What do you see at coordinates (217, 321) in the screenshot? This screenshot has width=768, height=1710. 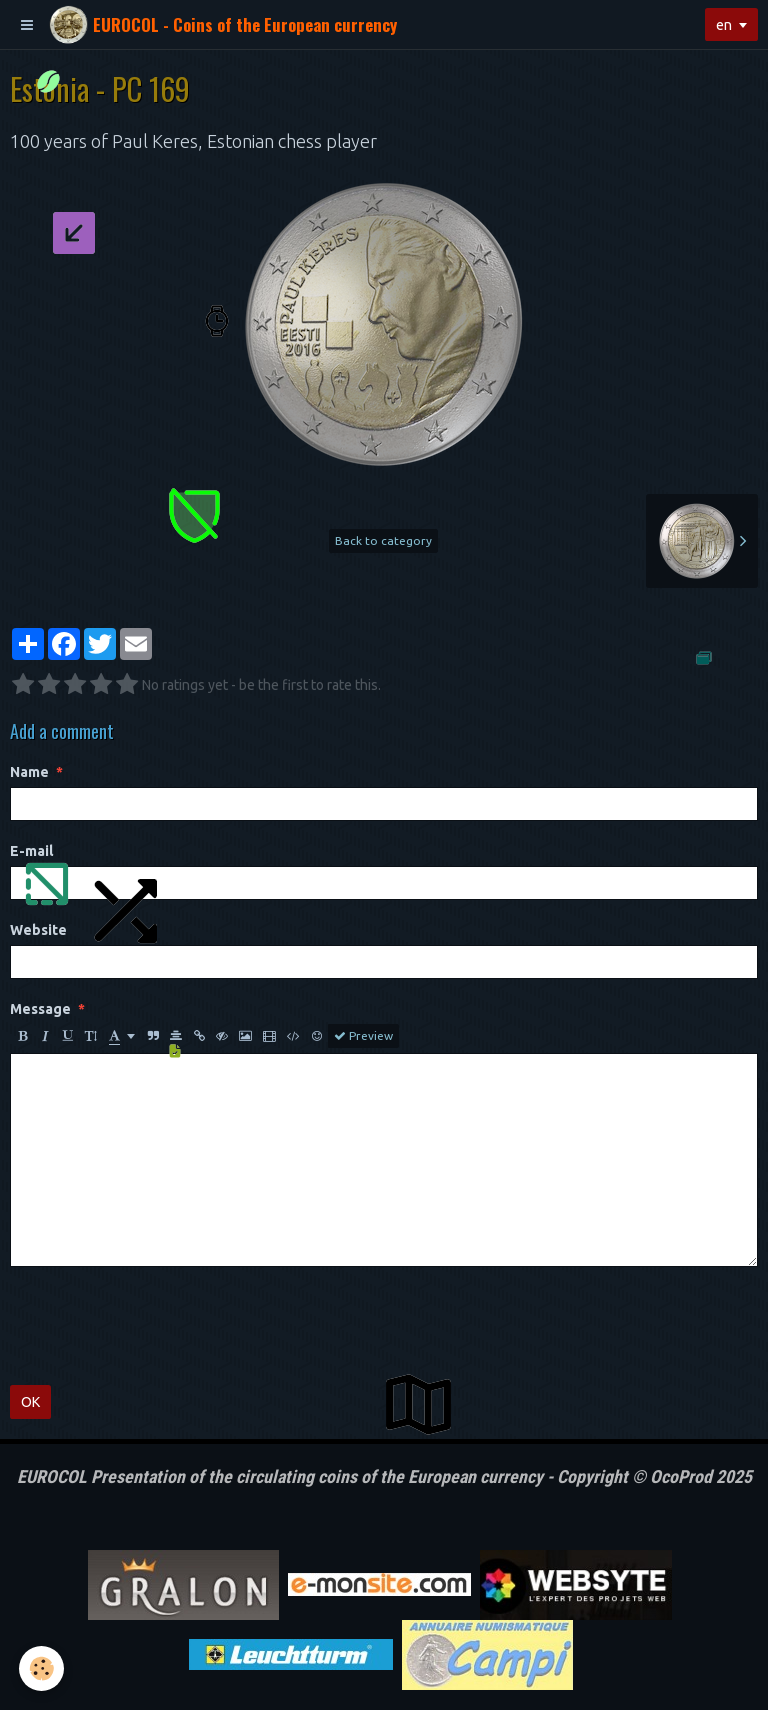 I see `view time or clock settings` at bounding box center [217, 321].